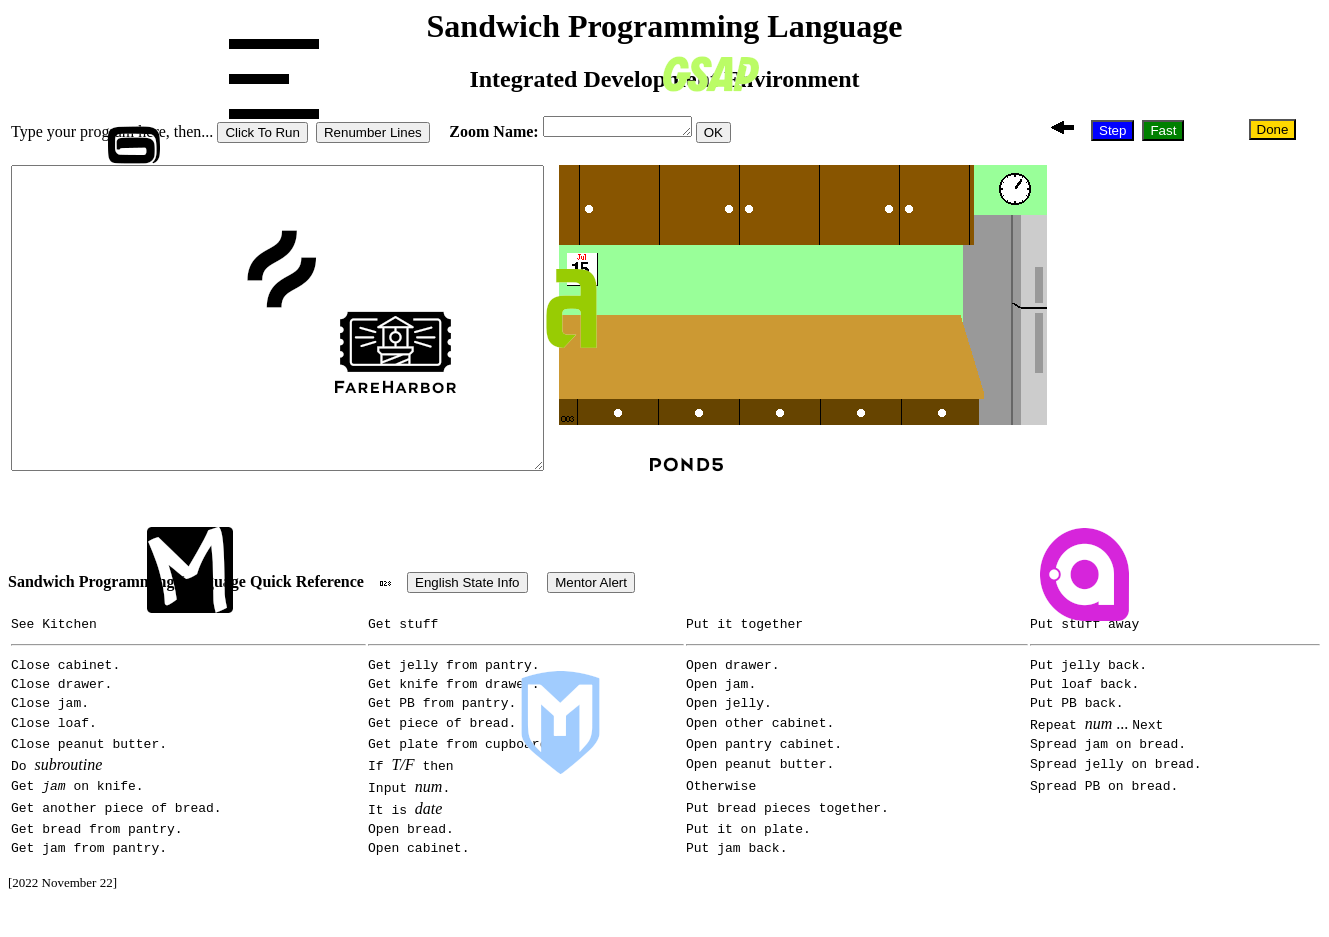  What do you see at coordinates (711, 74) in the screenshot?
I see `GSAP (GreenSock Animation Platform) brand logo` at bounding box center [711, 74].